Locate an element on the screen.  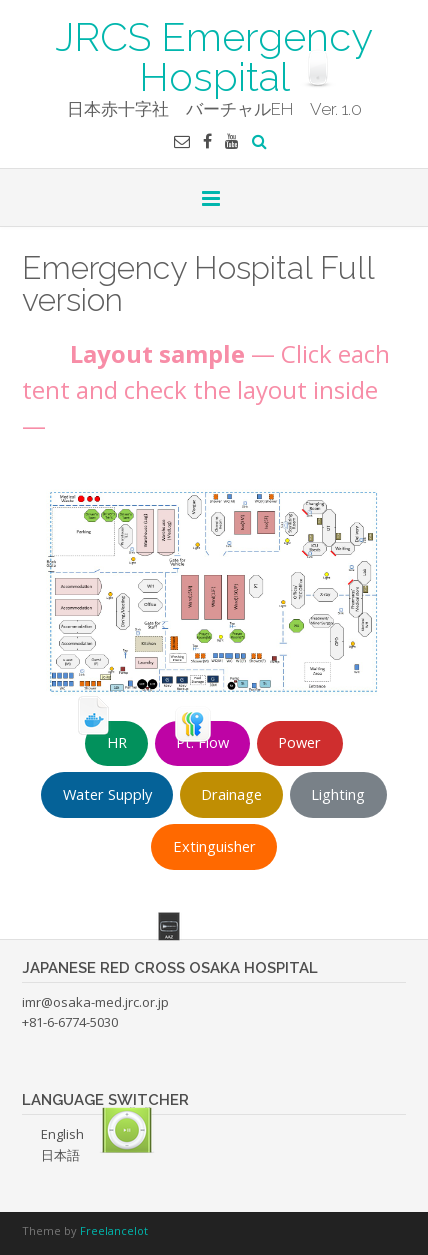
iPod shuffle device connected is located at coordinates (127, 1130).